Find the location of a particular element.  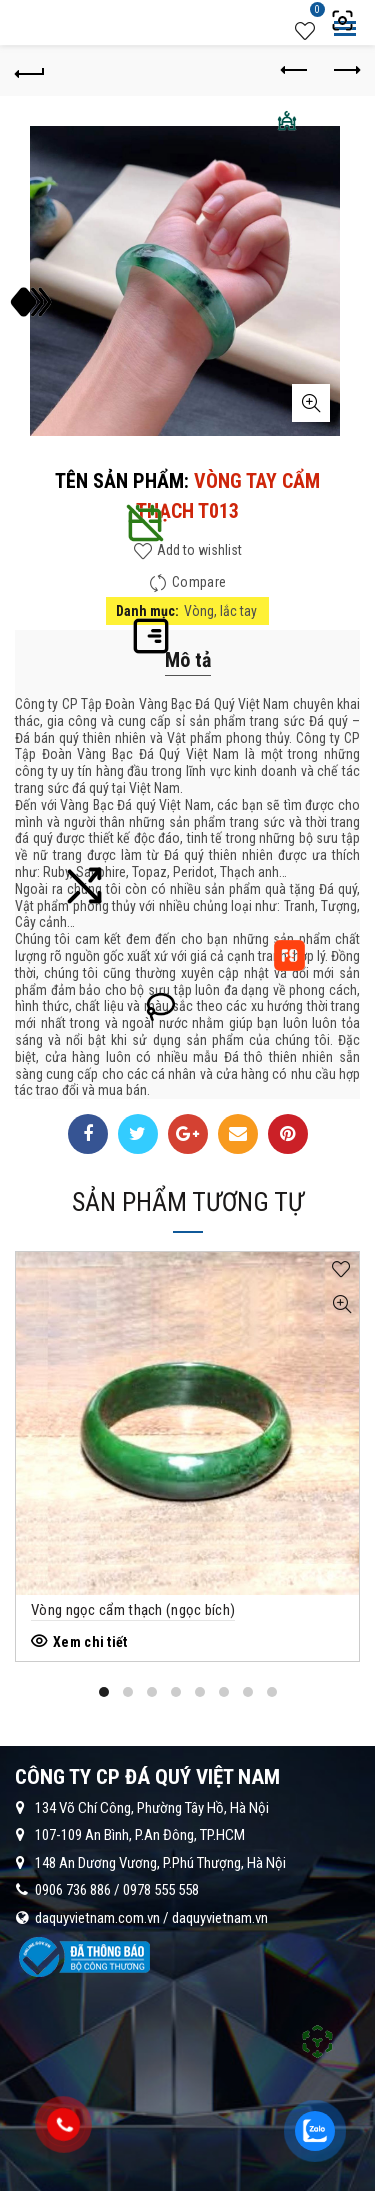

align content to the right middle of a container is located at coordinates (151, 636).